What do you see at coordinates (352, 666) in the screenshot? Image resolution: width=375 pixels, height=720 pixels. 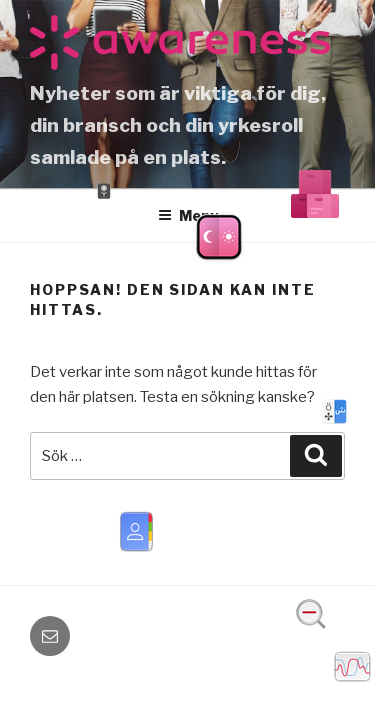 I see `open power statistics application` at bounding box center [352, 666].